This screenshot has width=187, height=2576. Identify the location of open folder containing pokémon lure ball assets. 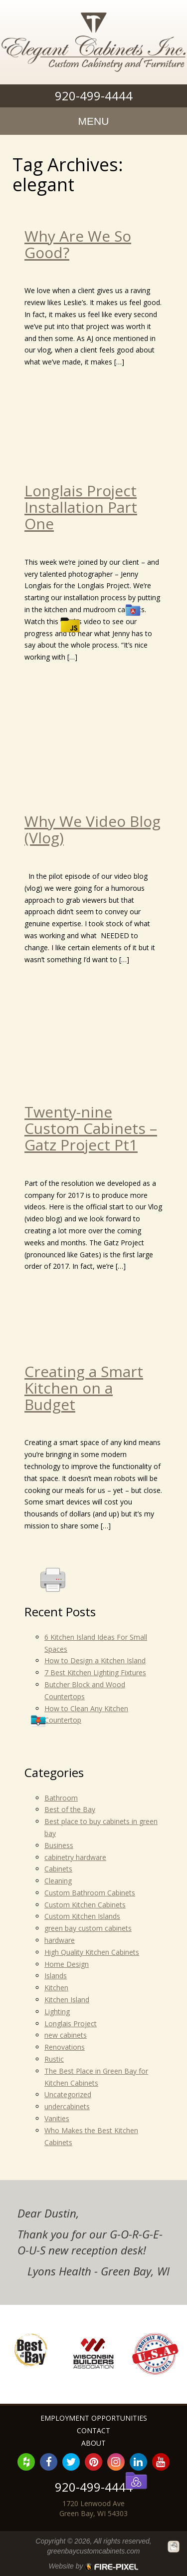
(38, 1721).